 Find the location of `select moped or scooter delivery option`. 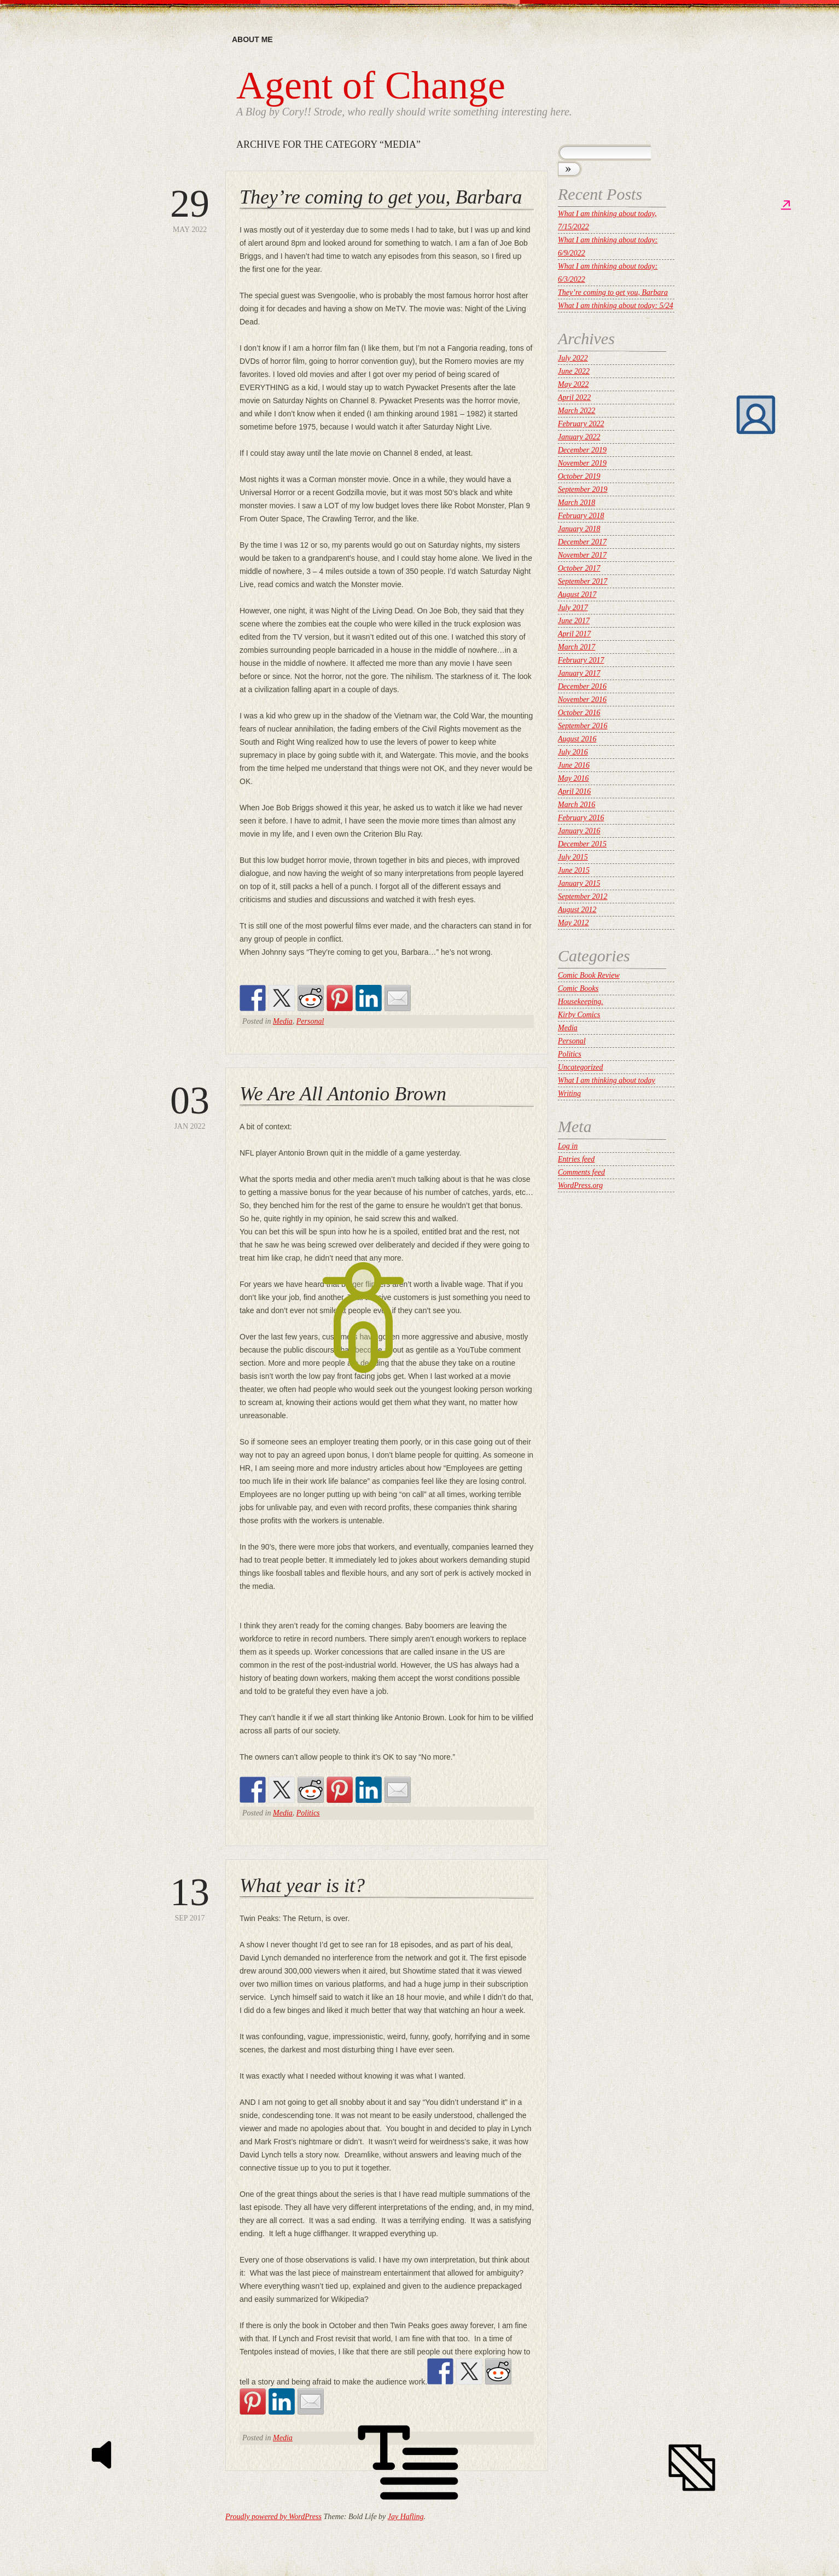

select moped or scooter delivery option is located at coordinates (363, 1318).